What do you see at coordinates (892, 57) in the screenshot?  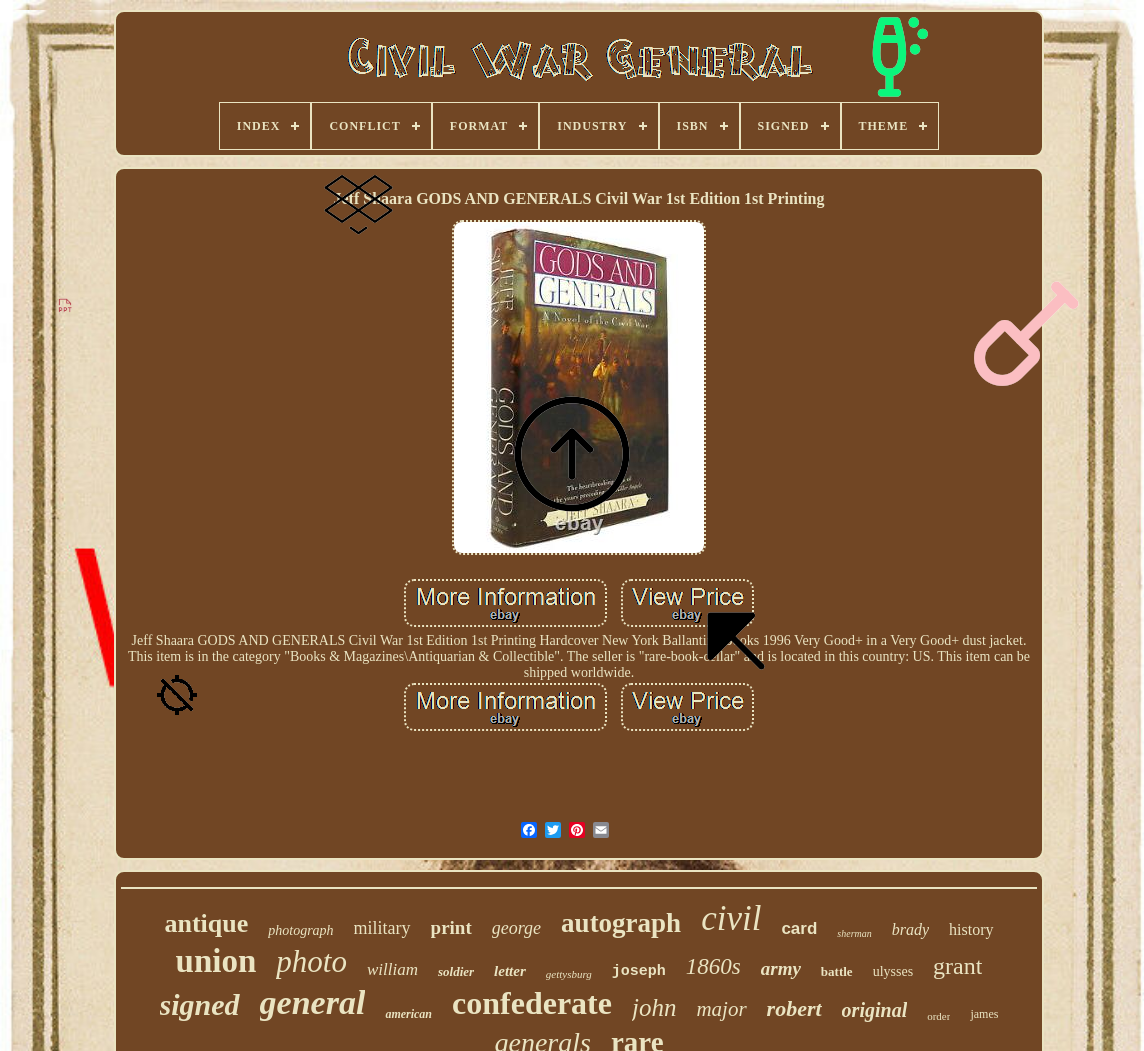 I see `celebrate an achievement or milestone` at bounding box center [892, 57].